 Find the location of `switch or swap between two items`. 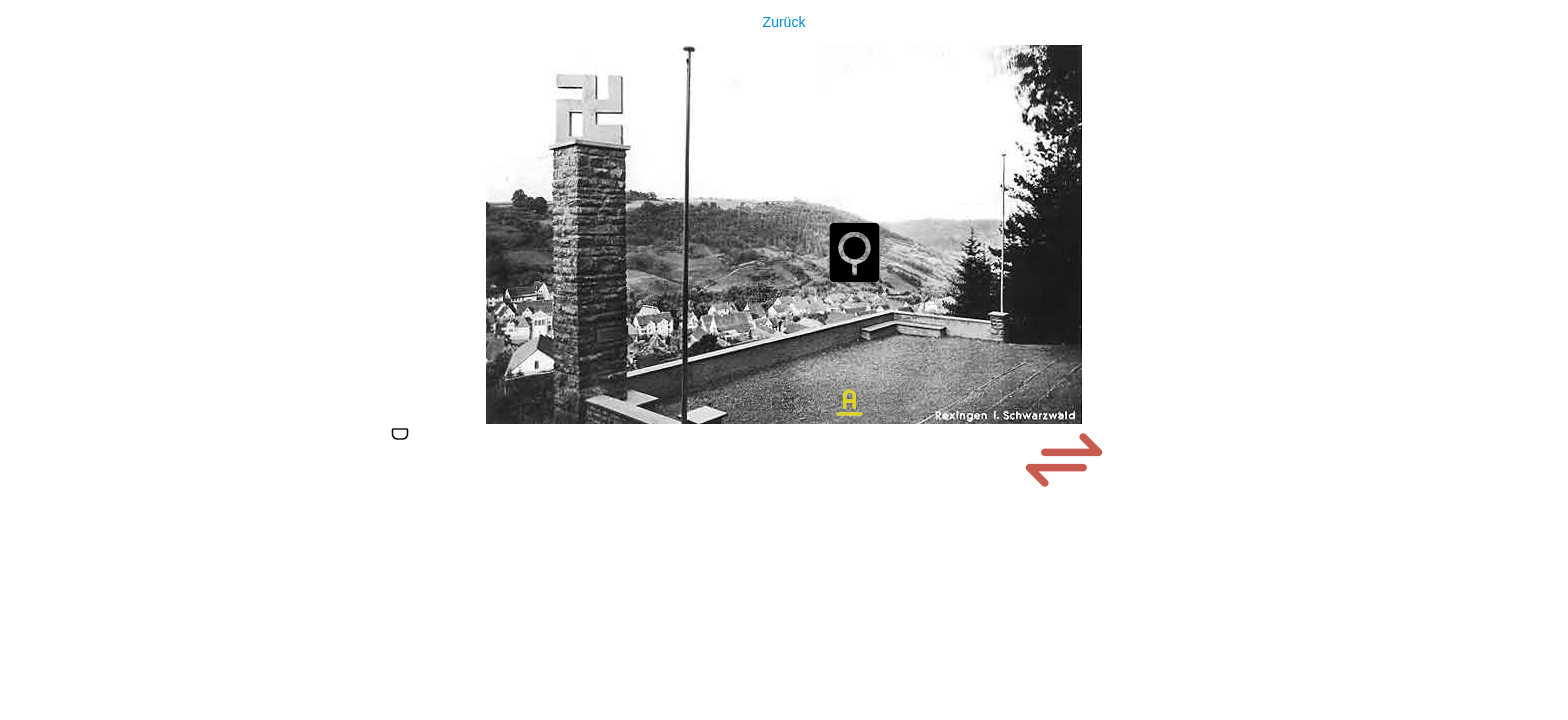

switch or swap between two items is located at coordinates (1064, 460).